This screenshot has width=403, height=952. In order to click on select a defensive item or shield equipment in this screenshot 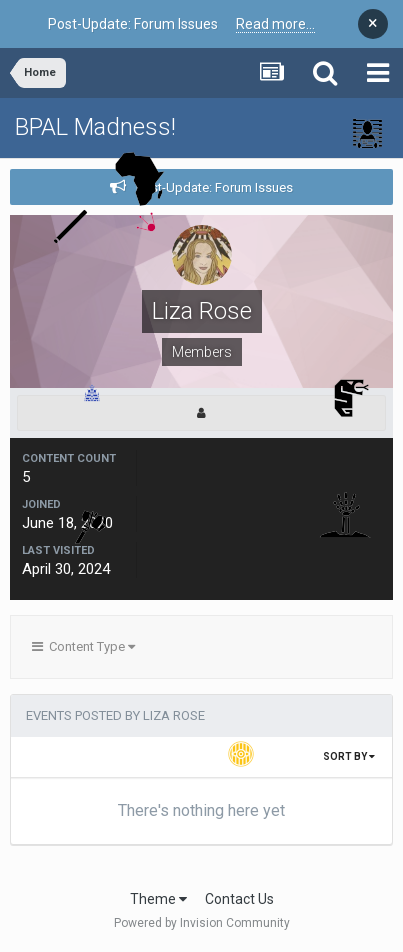, I will do `click(241, 754)`.